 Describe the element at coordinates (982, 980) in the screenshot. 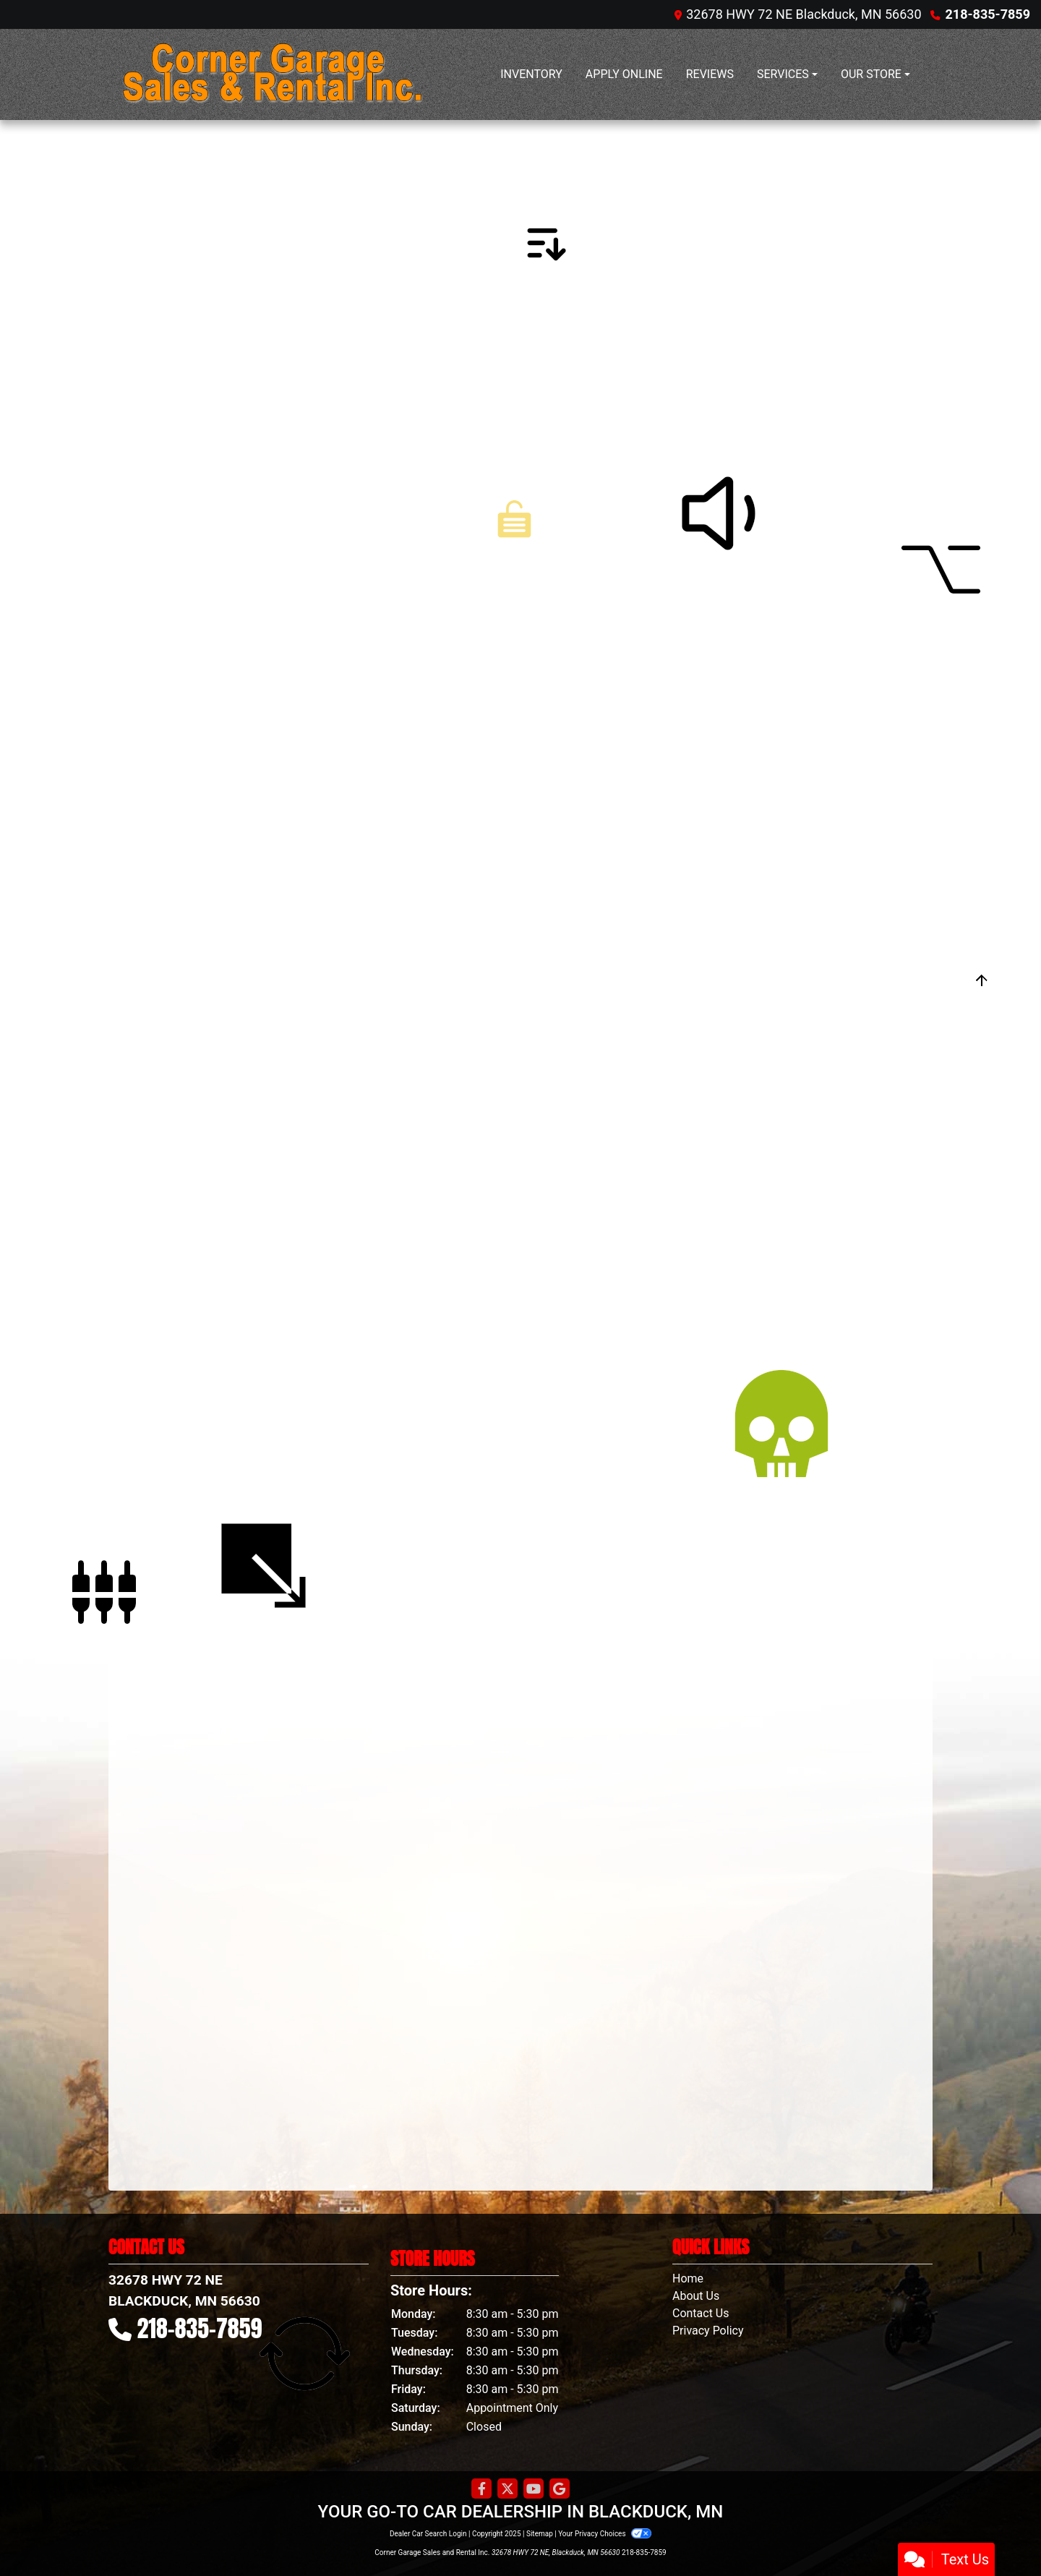

I see `scroll to top of page` at that location.